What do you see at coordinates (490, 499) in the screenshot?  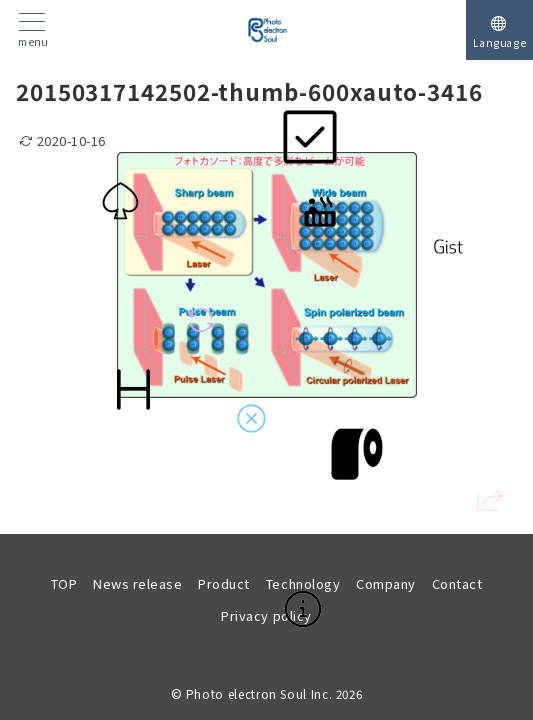 I see `share content with others` at bounding box center [490, 499].